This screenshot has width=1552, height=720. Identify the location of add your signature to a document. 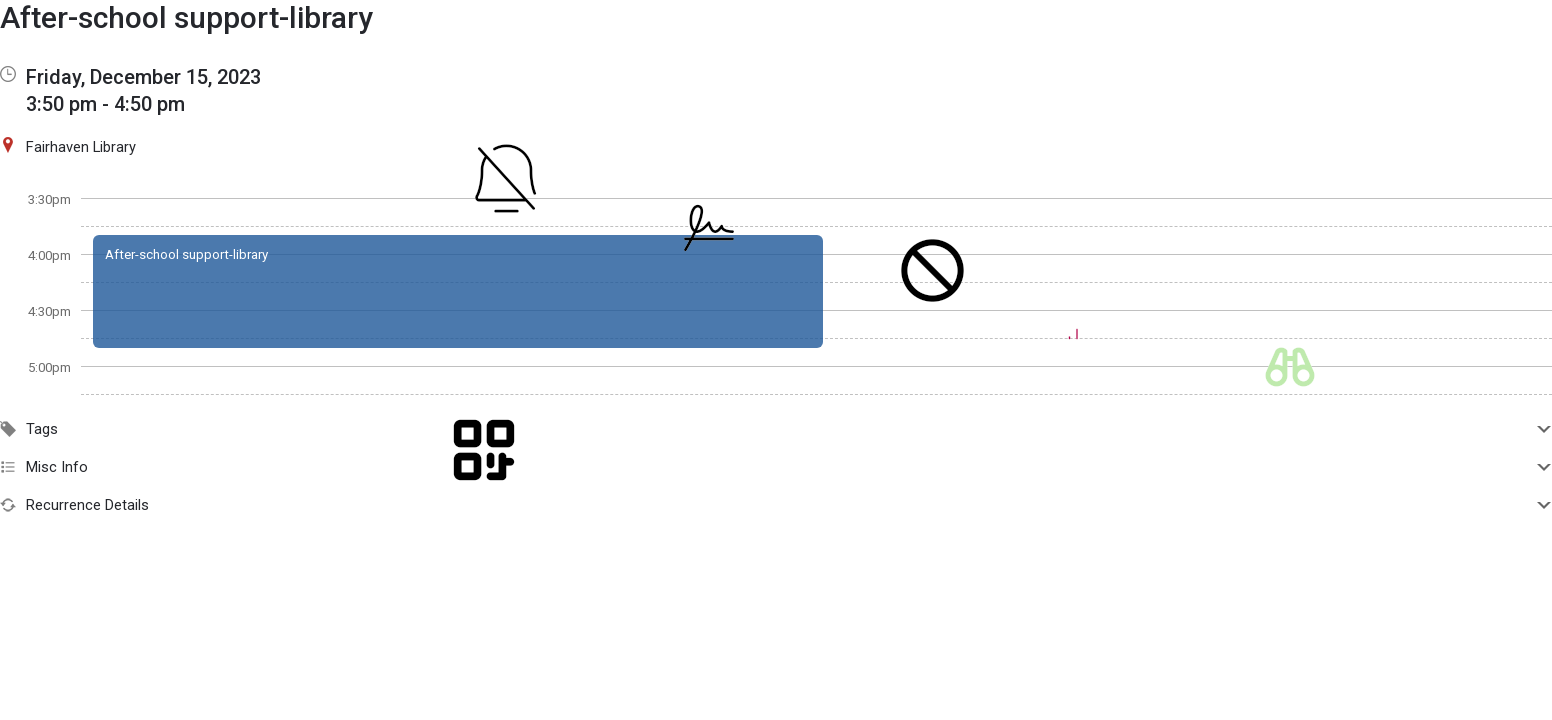
(709, 228).